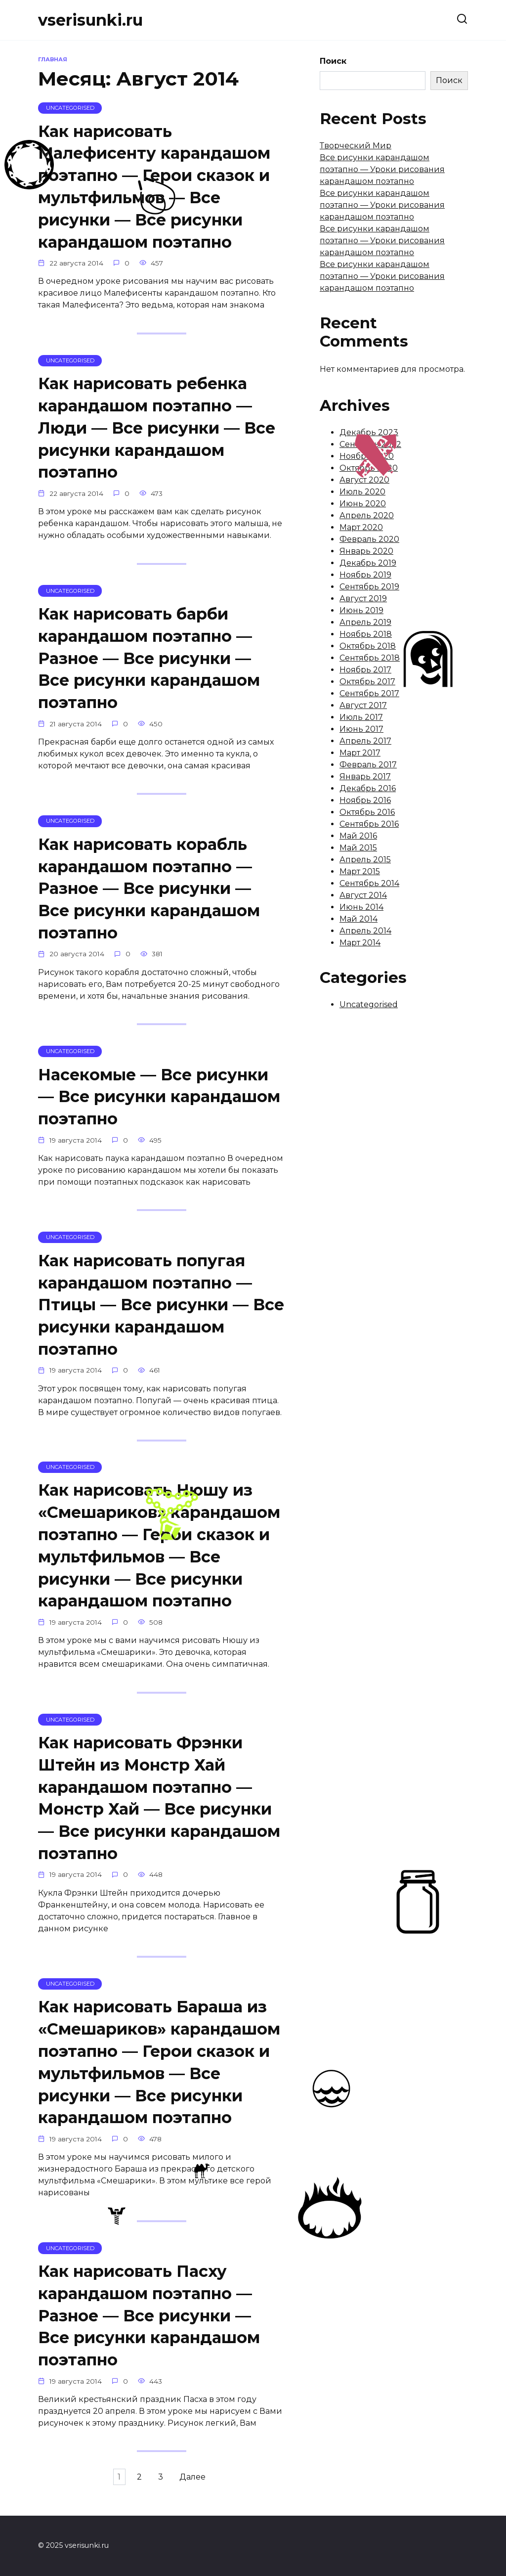 This screenshot has width=506, height=2576. What do you see at coordinates (172, 1514) in the screenshot?
I see `view equipped jewelry or accessories` at bounding box center [172, 1514].